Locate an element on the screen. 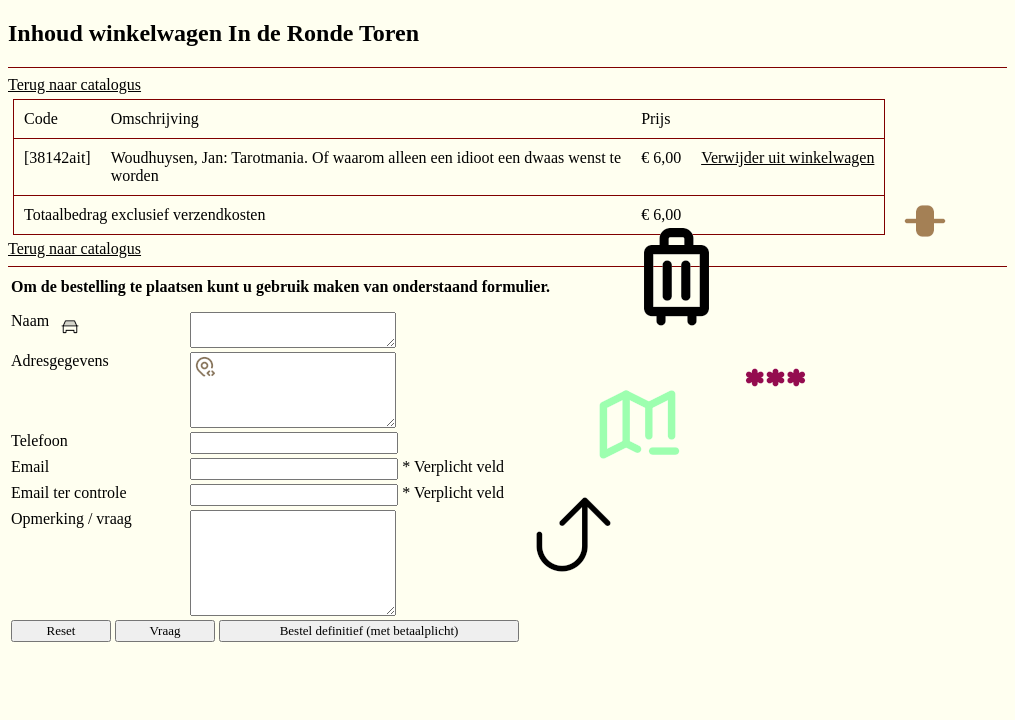 The height and width of the screenshot is (720, 1015). go back to top of page is located at coordinates (573, 534).